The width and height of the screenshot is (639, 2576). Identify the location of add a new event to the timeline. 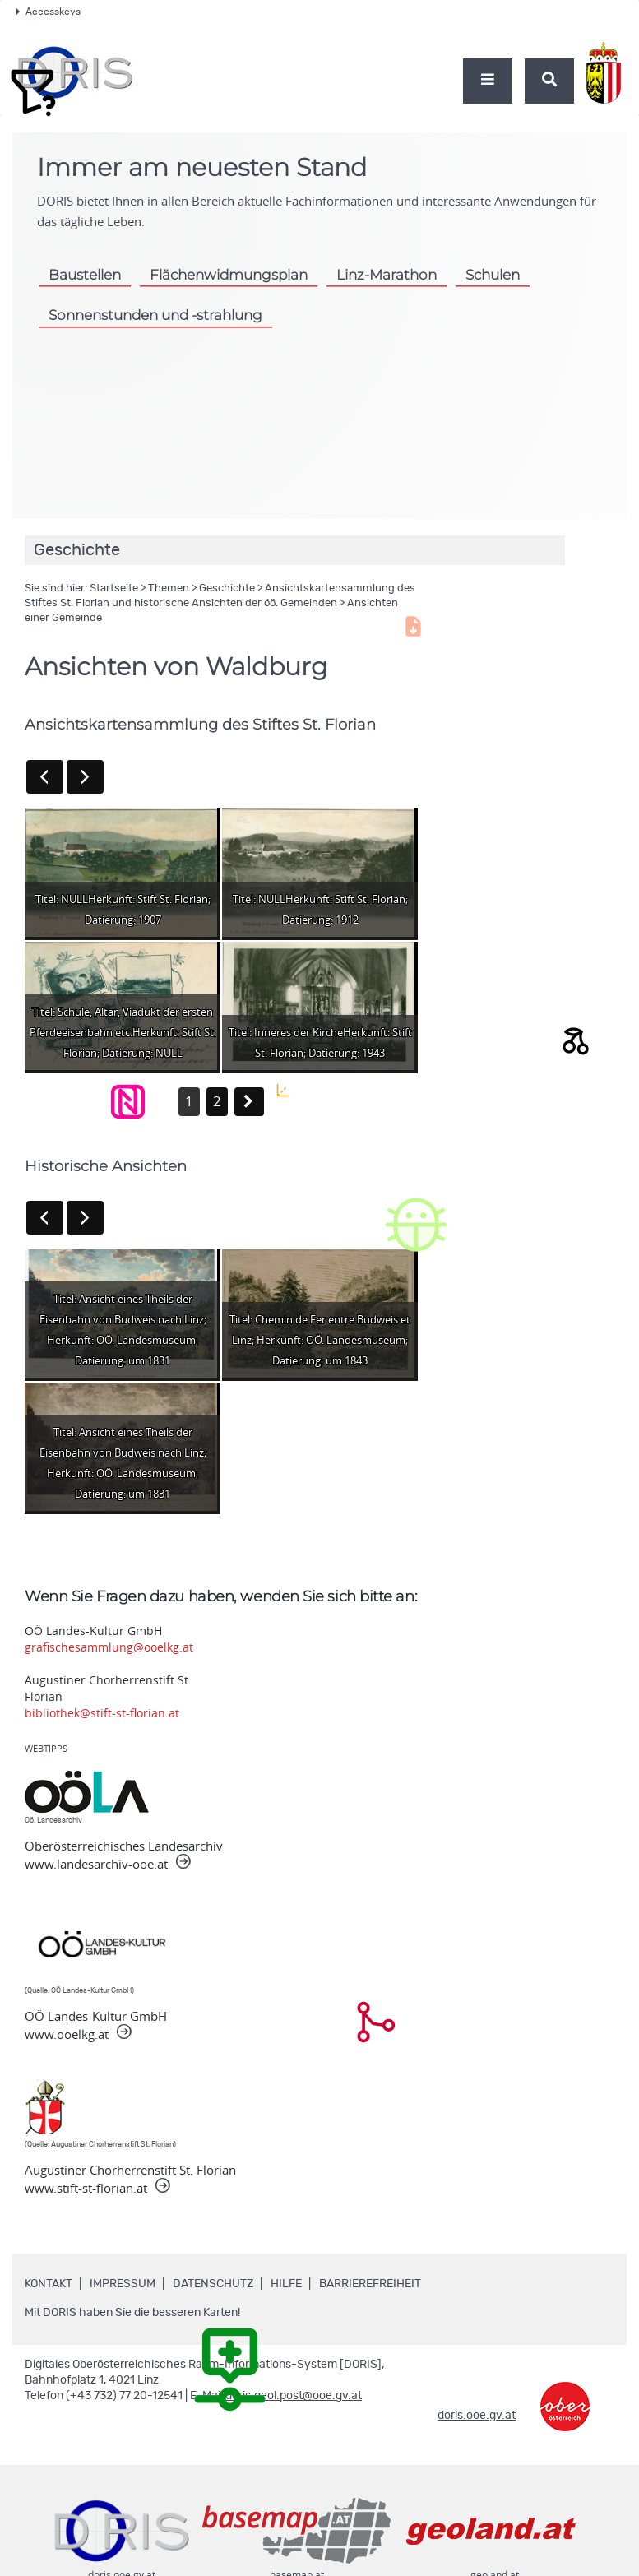
(229, 2367).